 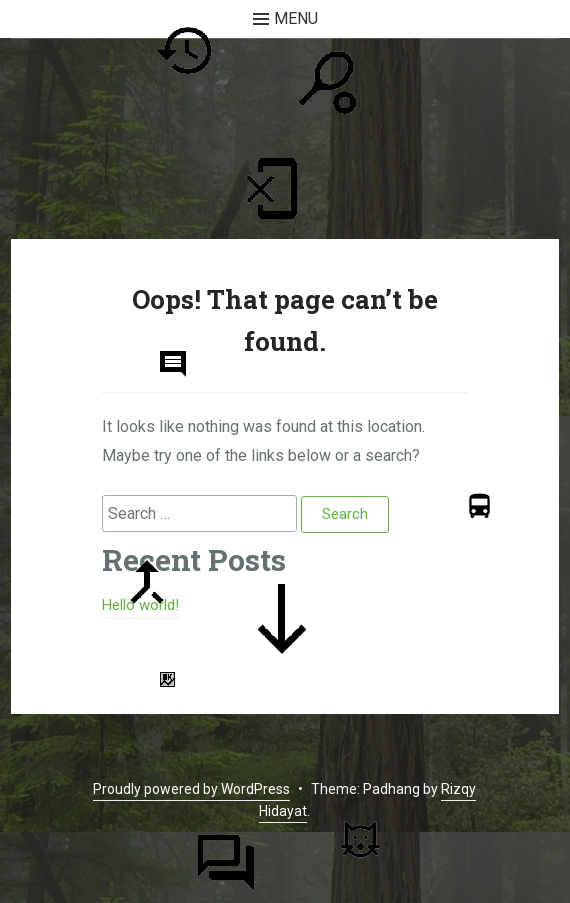 What do you see at coordinates (282, 619) in the screenshot?
I see `navigate or scroll downward` at bounding box center [282, 619].